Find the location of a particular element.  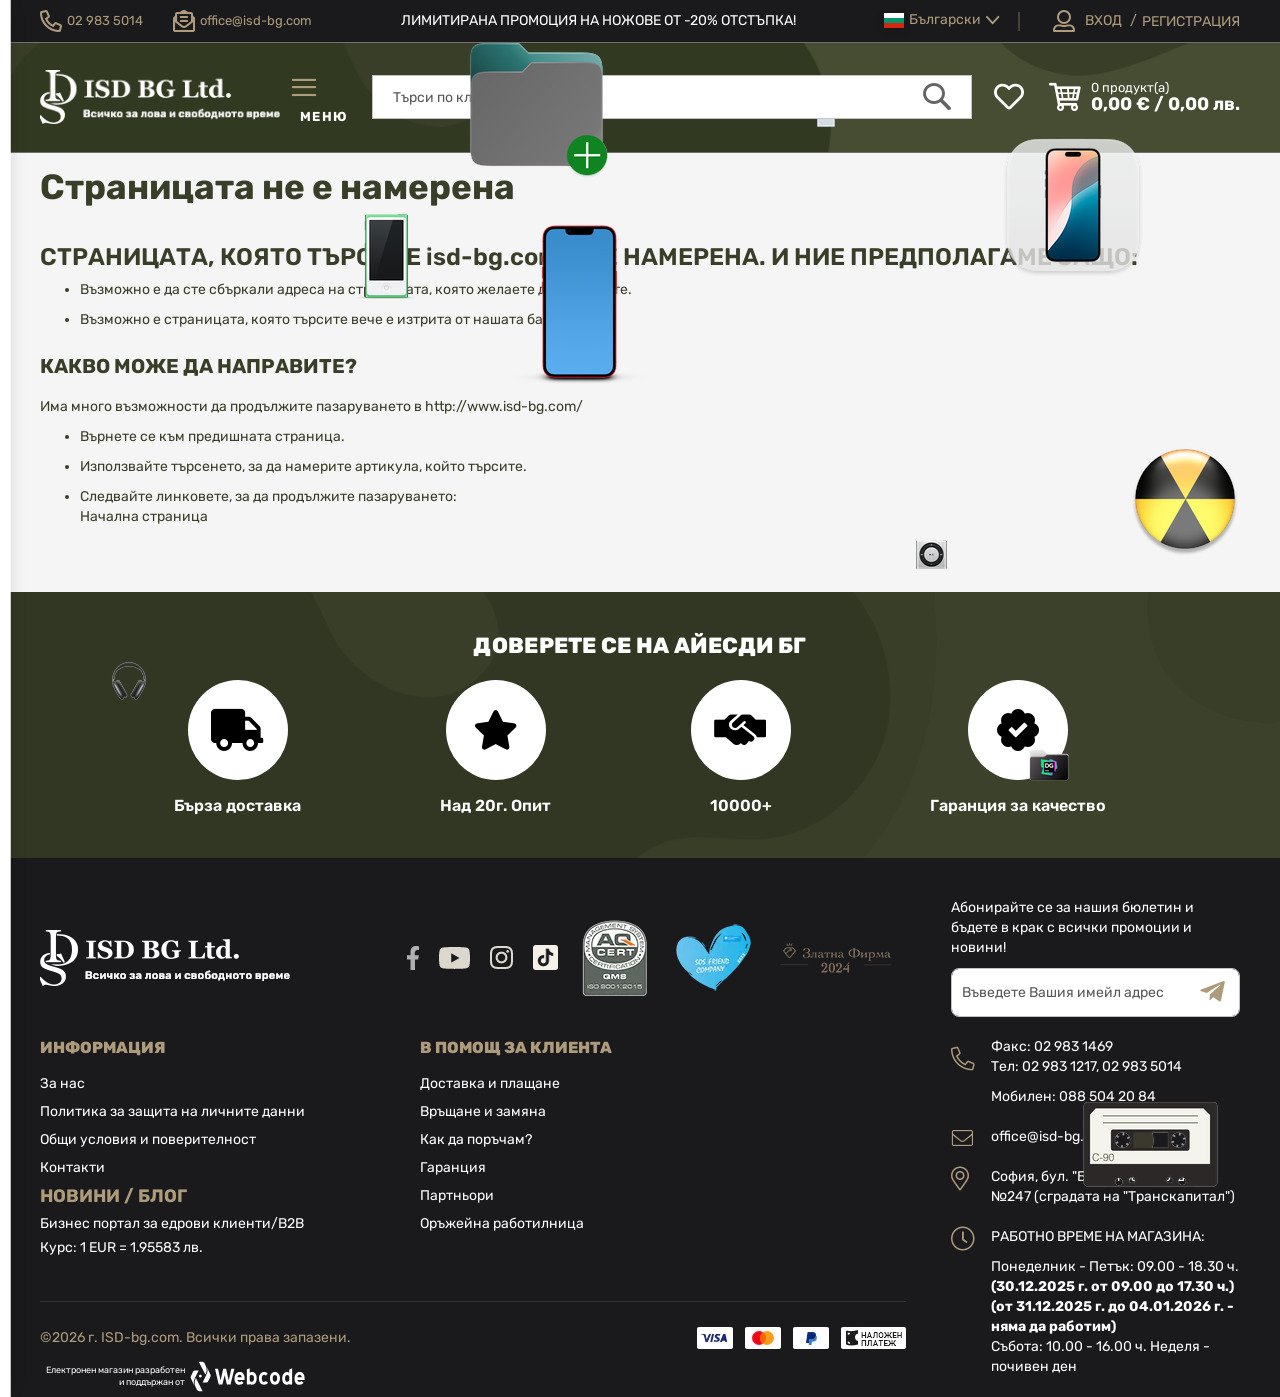

iPod nano device connected is located at coordinates (386, 256).